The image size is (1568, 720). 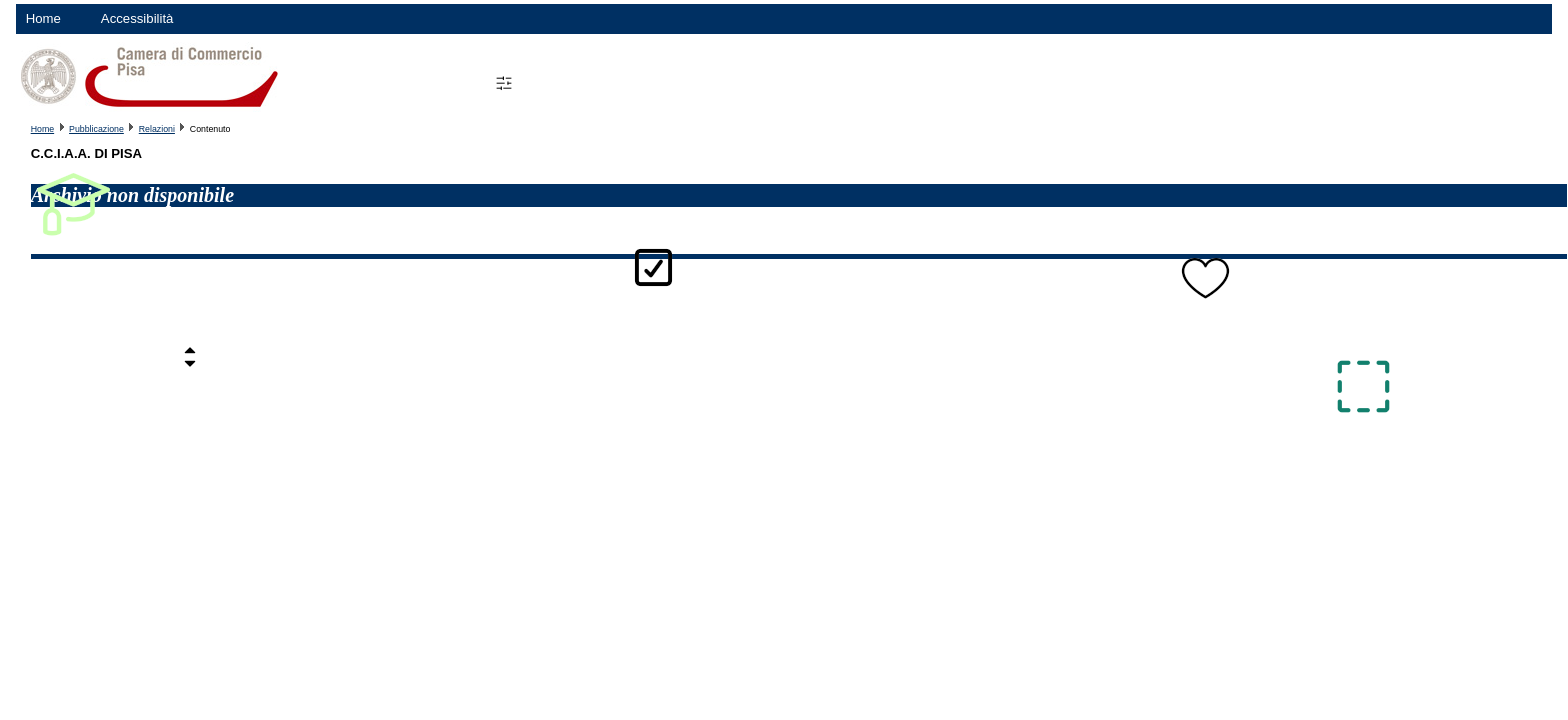 I want to click on mark task as complete, so click(x=653, y=267).